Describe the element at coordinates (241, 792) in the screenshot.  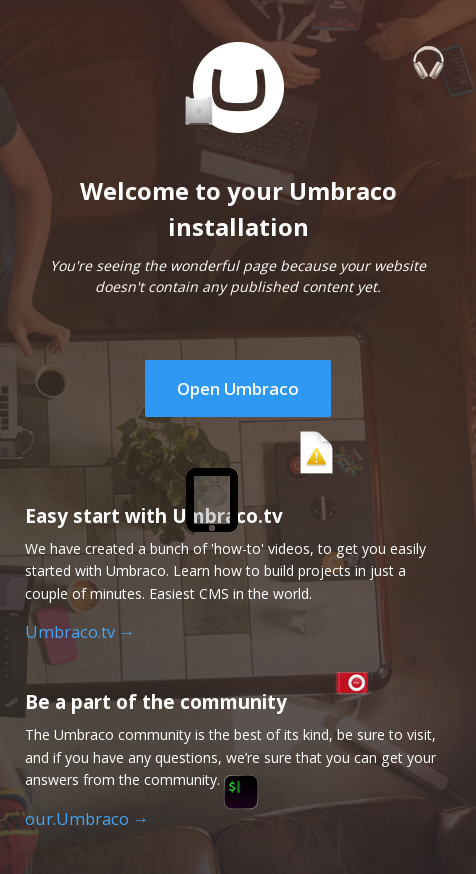
I see `open iTerm2 terminal application` at that location.